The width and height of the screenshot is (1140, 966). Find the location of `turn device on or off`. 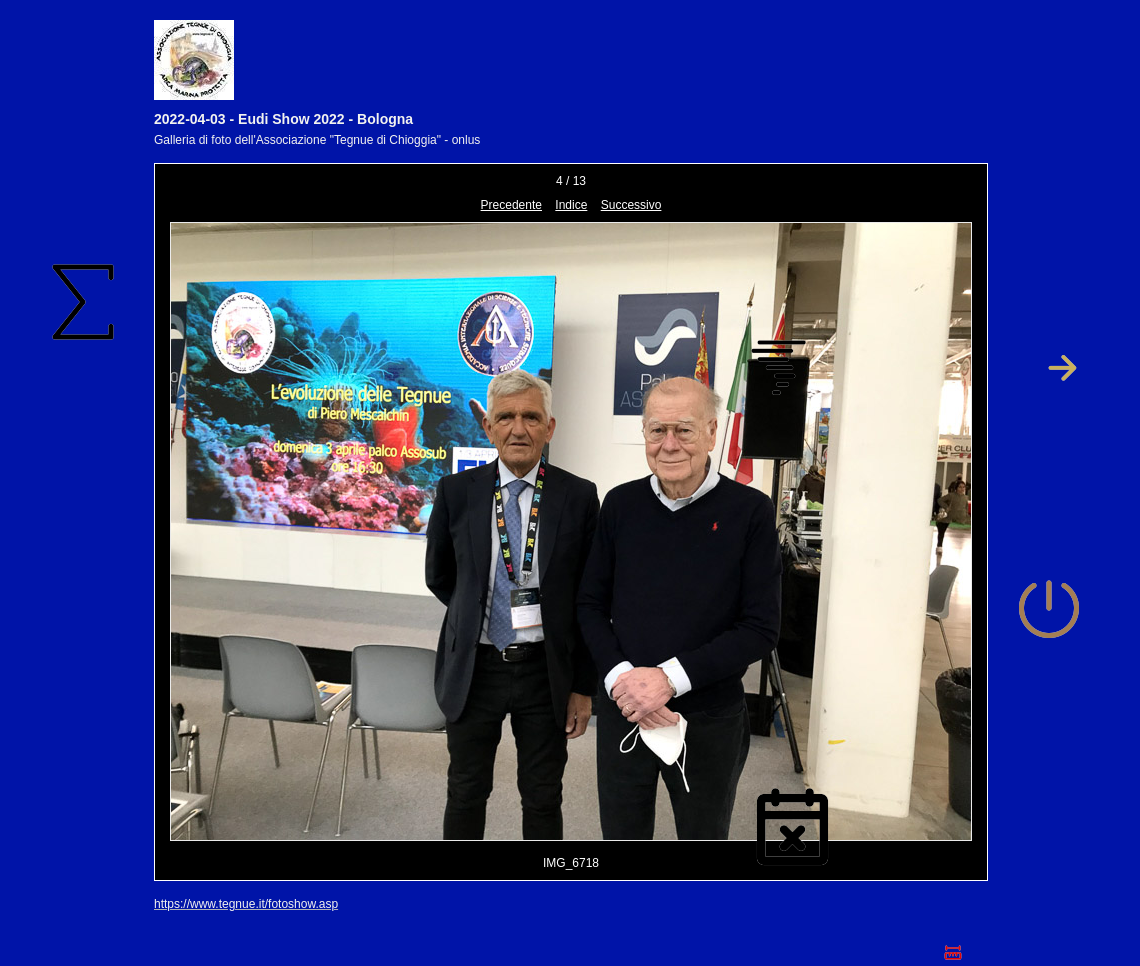

turn device on or off is located at coordinates (1049, 608).